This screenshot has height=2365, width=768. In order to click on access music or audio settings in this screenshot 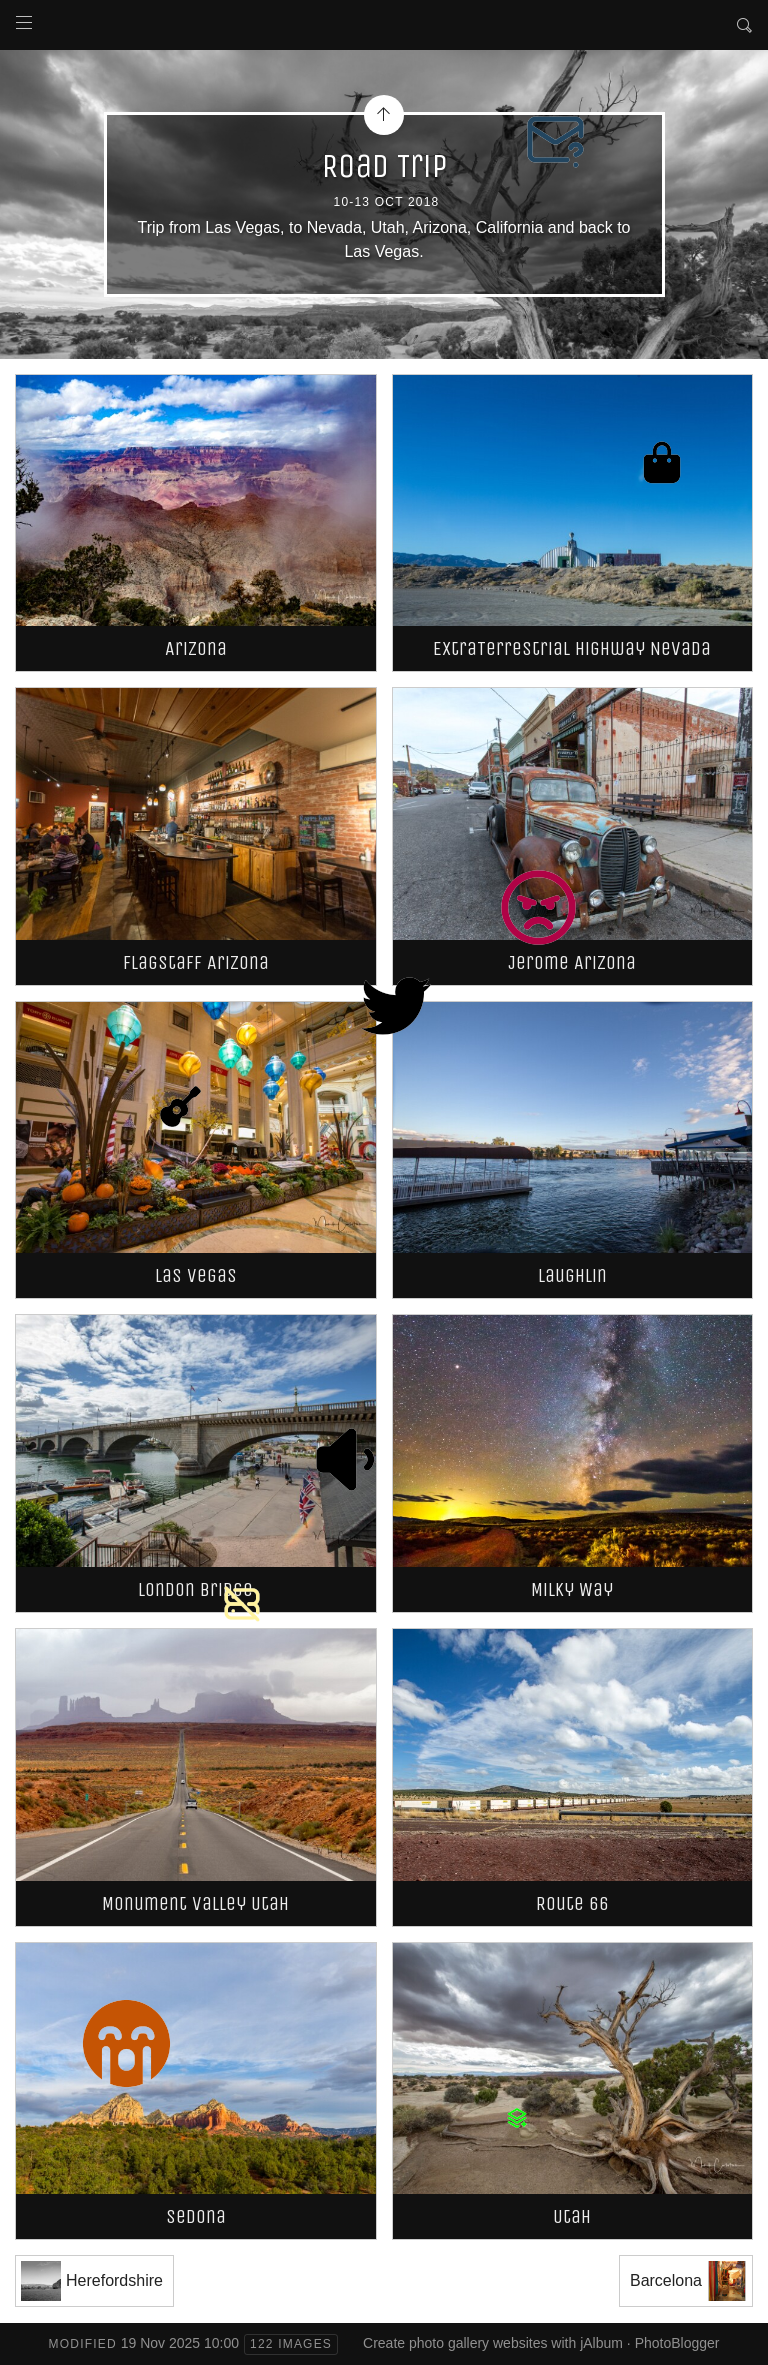, I will do `click(180, 1106)`.